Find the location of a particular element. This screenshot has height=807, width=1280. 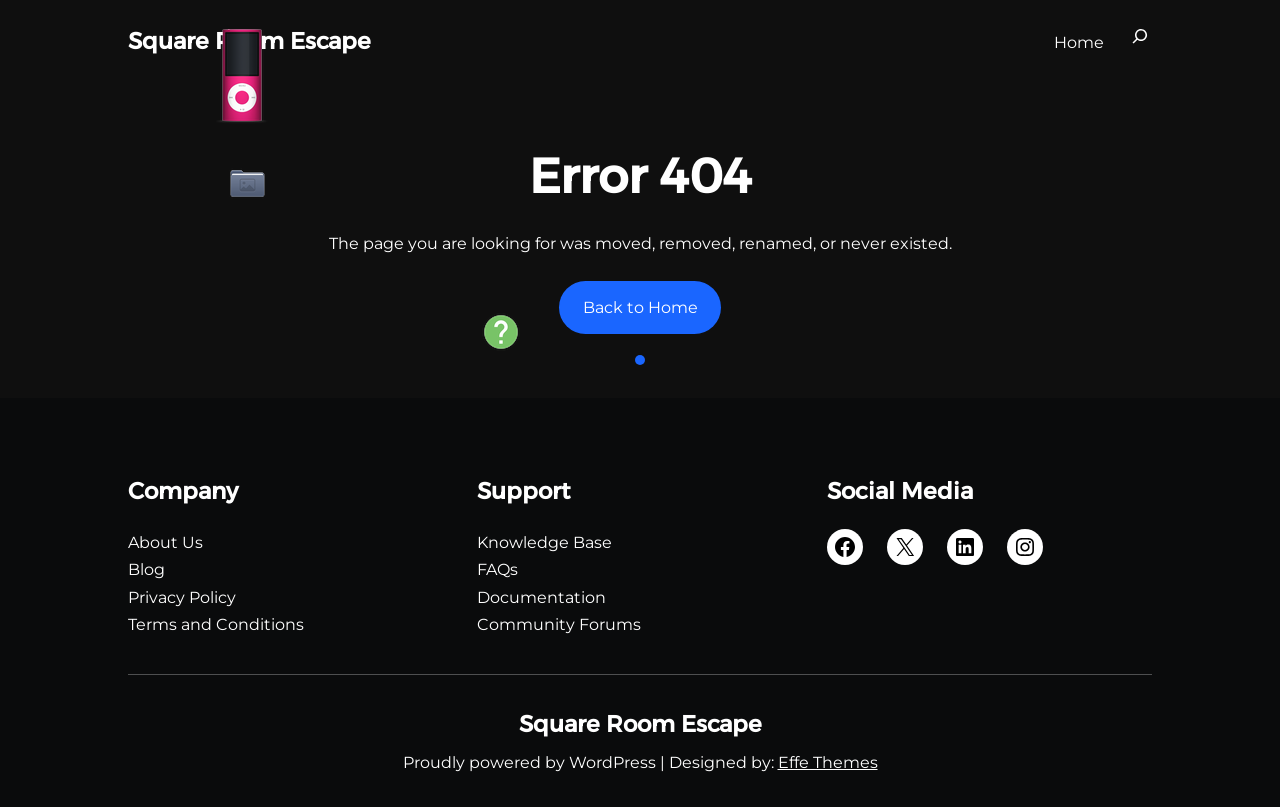

open your images folder is located at coordinates (247, 183).